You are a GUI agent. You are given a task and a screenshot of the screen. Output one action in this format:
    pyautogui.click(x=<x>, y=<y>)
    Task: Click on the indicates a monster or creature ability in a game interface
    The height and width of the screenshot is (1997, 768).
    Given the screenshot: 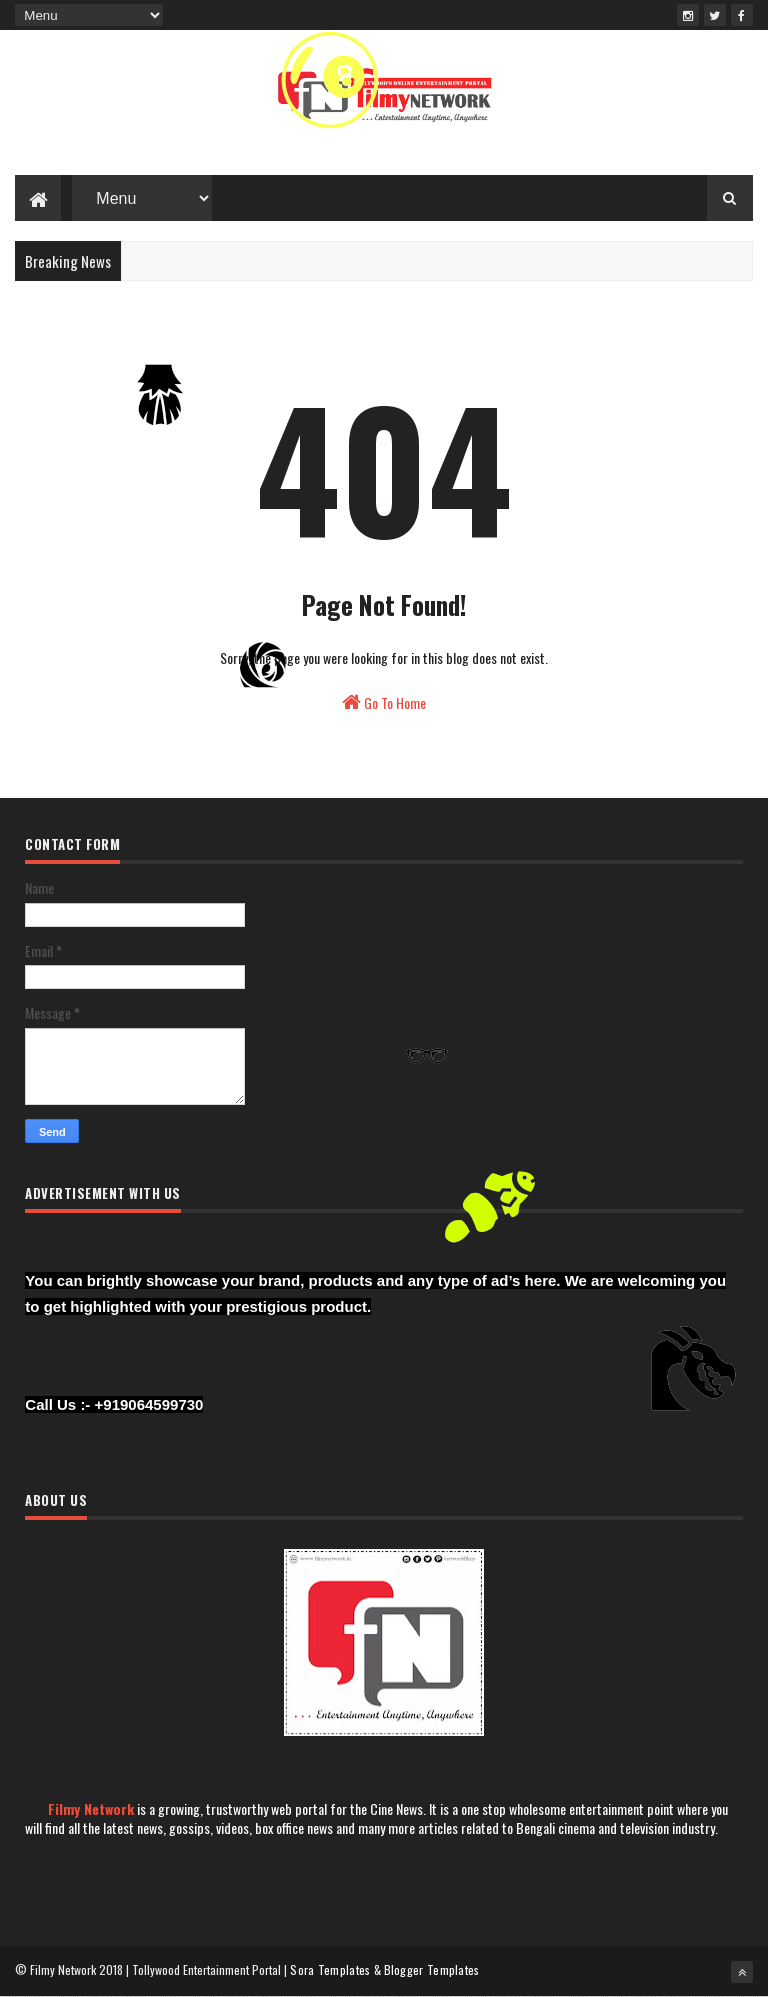 What is the action you would take?
    pyautogui.click(x=262, y=664)
    